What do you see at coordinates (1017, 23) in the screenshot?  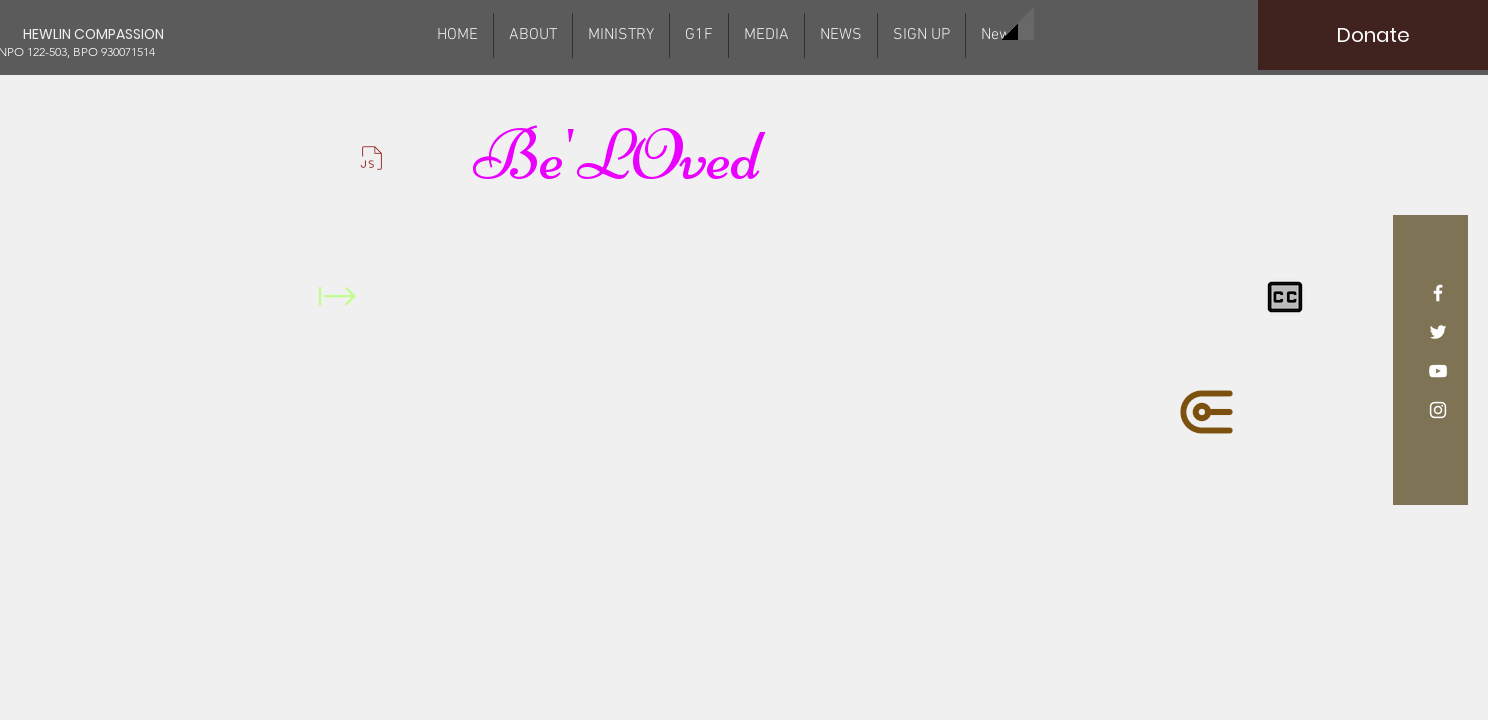 I see `indicates weak cellular signal strength` at bounding box center [1017, 23].